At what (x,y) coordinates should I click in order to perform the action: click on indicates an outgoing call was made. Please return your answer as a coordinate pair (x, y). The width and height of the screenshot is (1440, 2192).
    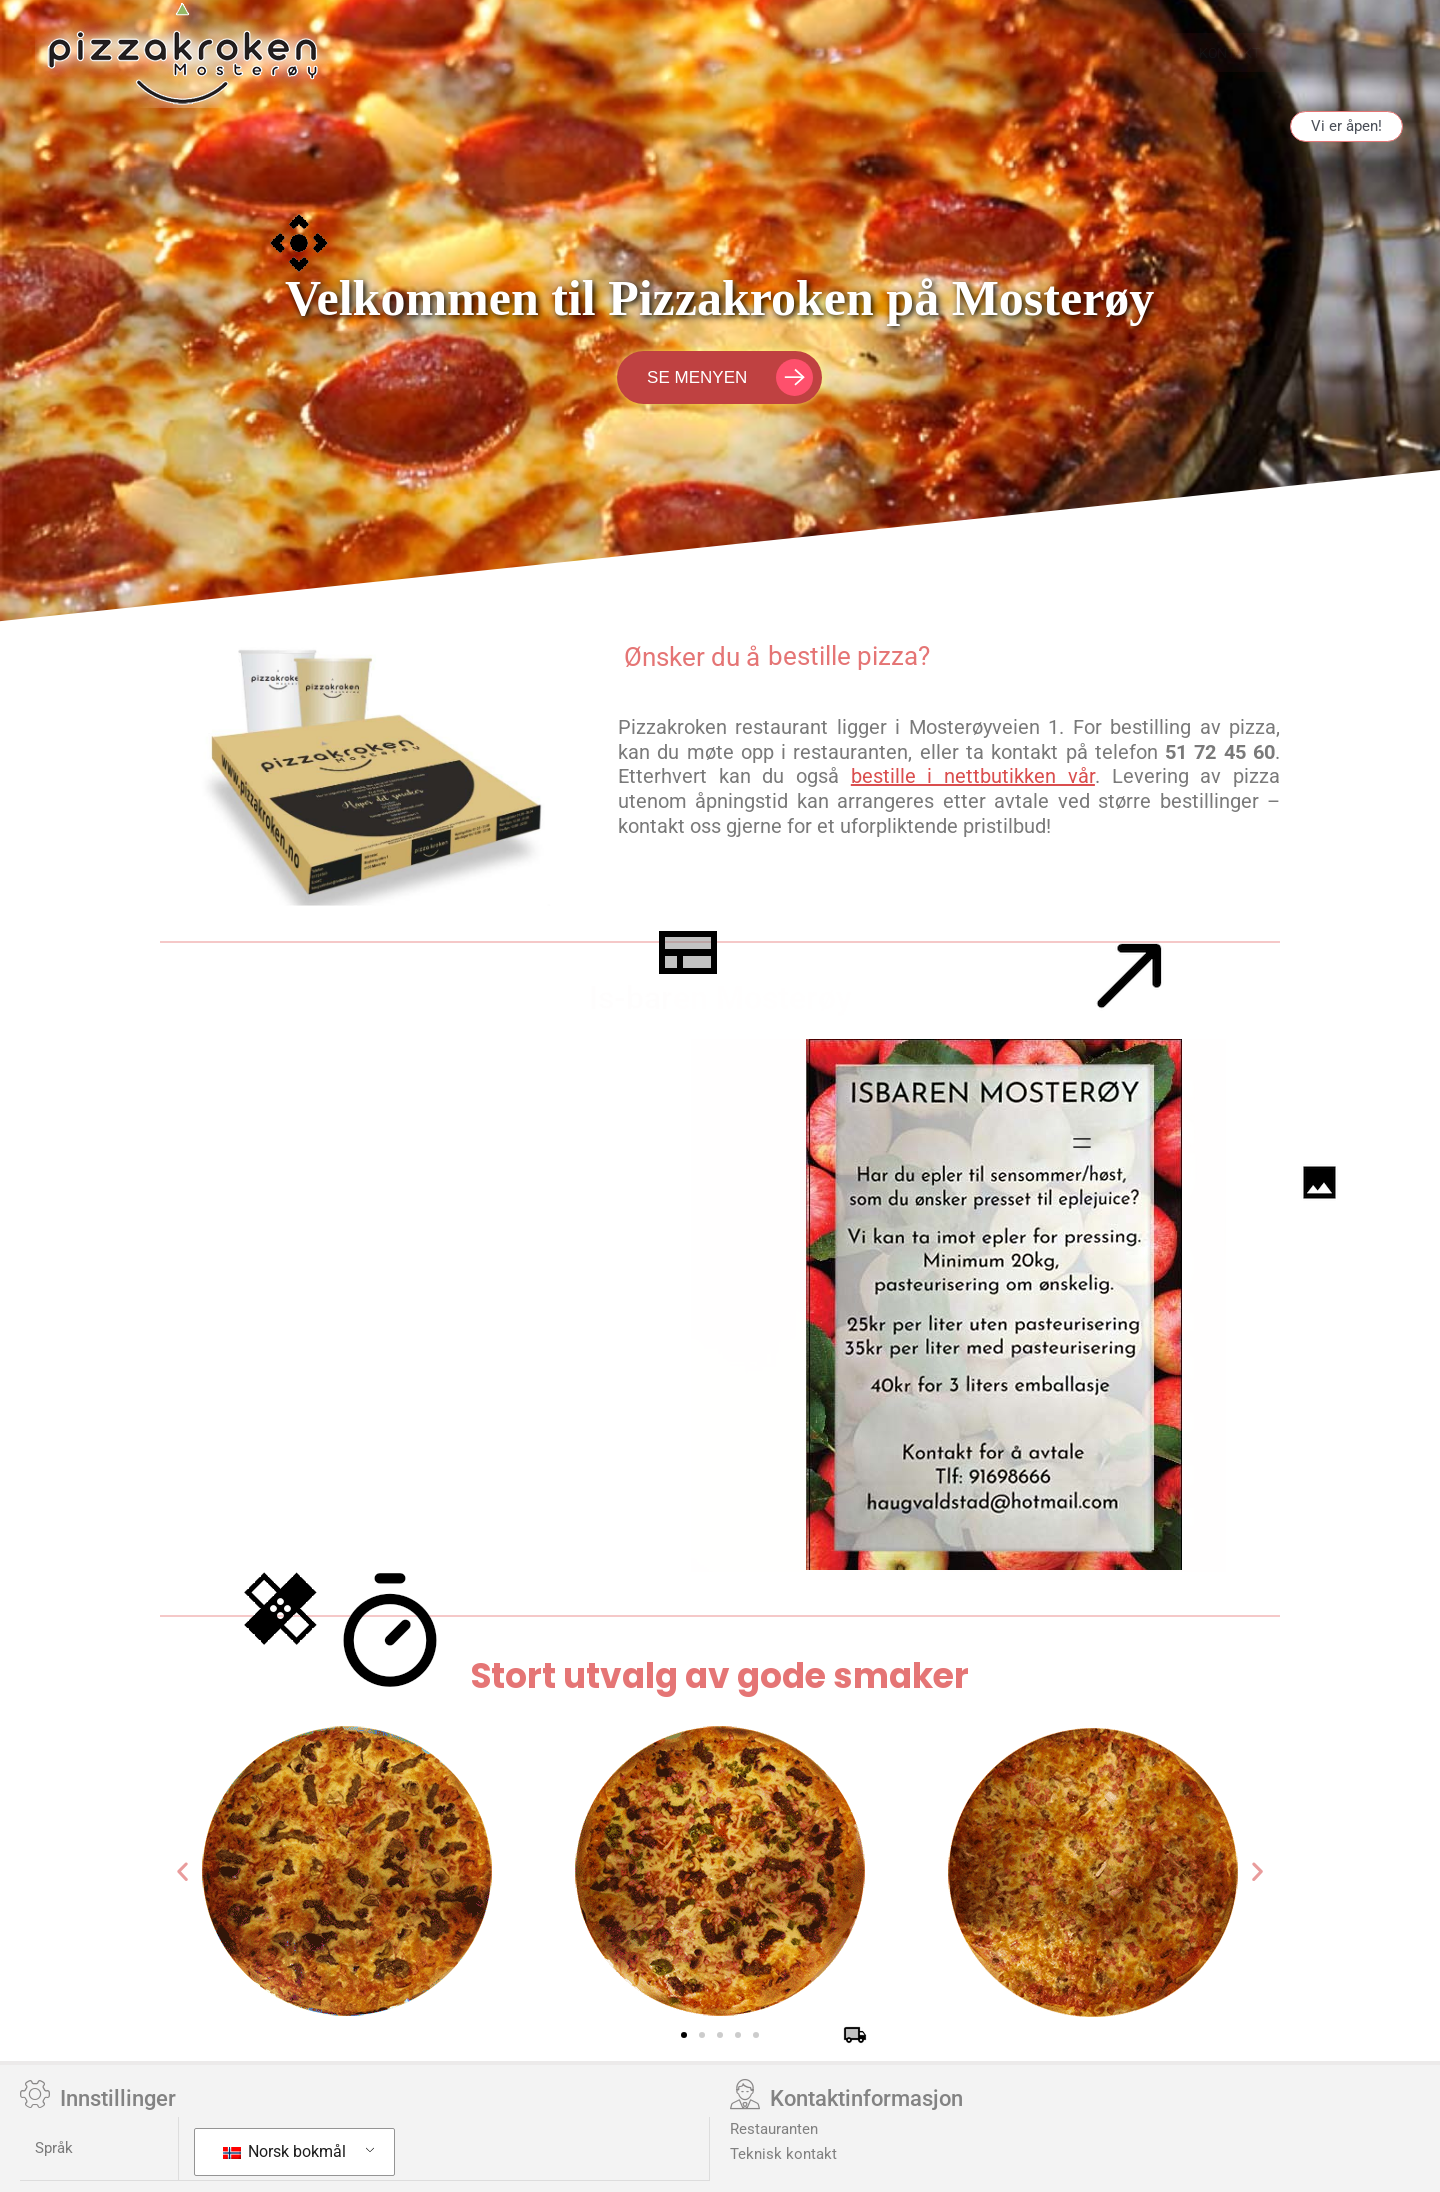
    Looking at the image, I should click on (1130, 974).